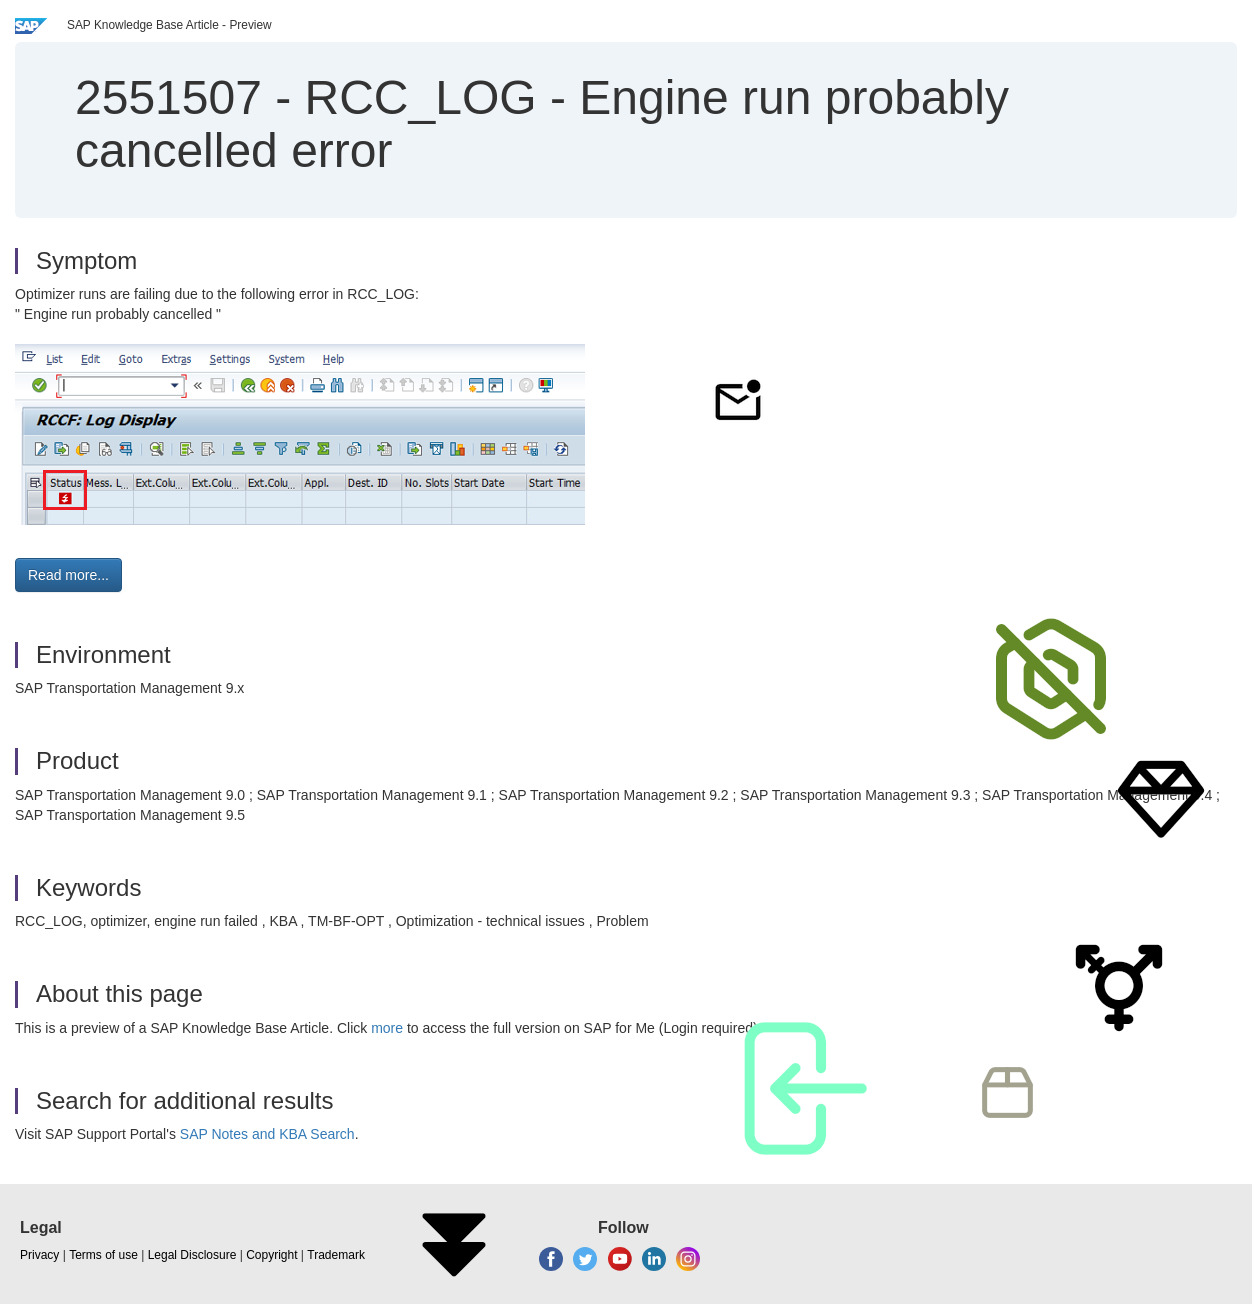 This screenshot has height=1304, width=1252. Describe the element at coordinates (795, 1088) in the screenshot. I see `log out of your account` at that location.